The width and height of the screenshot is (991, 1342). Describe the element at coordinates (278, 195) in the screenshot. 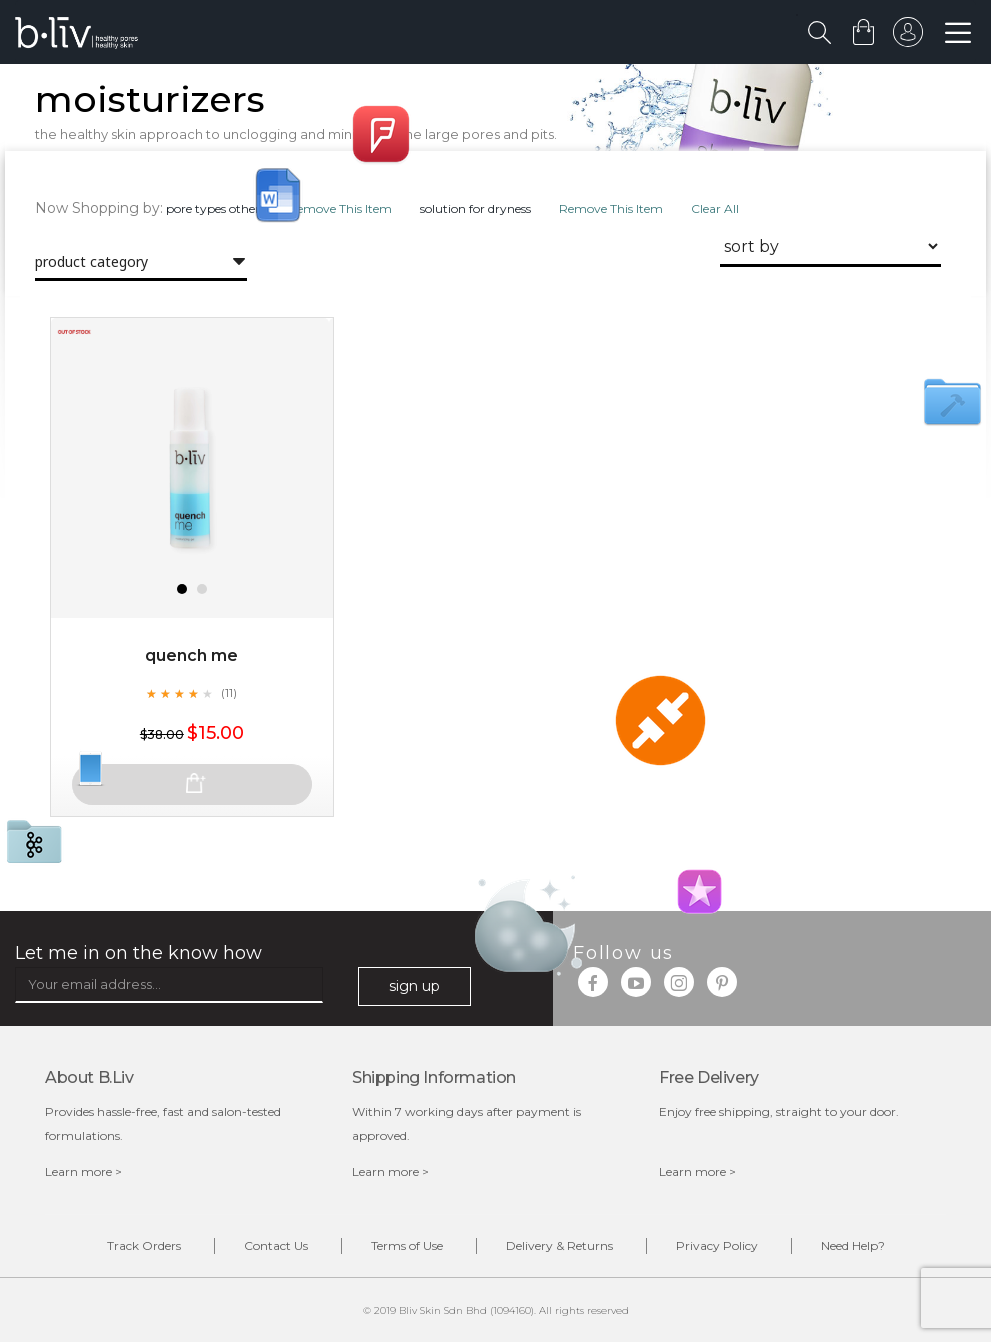

I see `a microsoft word document file` at that location.